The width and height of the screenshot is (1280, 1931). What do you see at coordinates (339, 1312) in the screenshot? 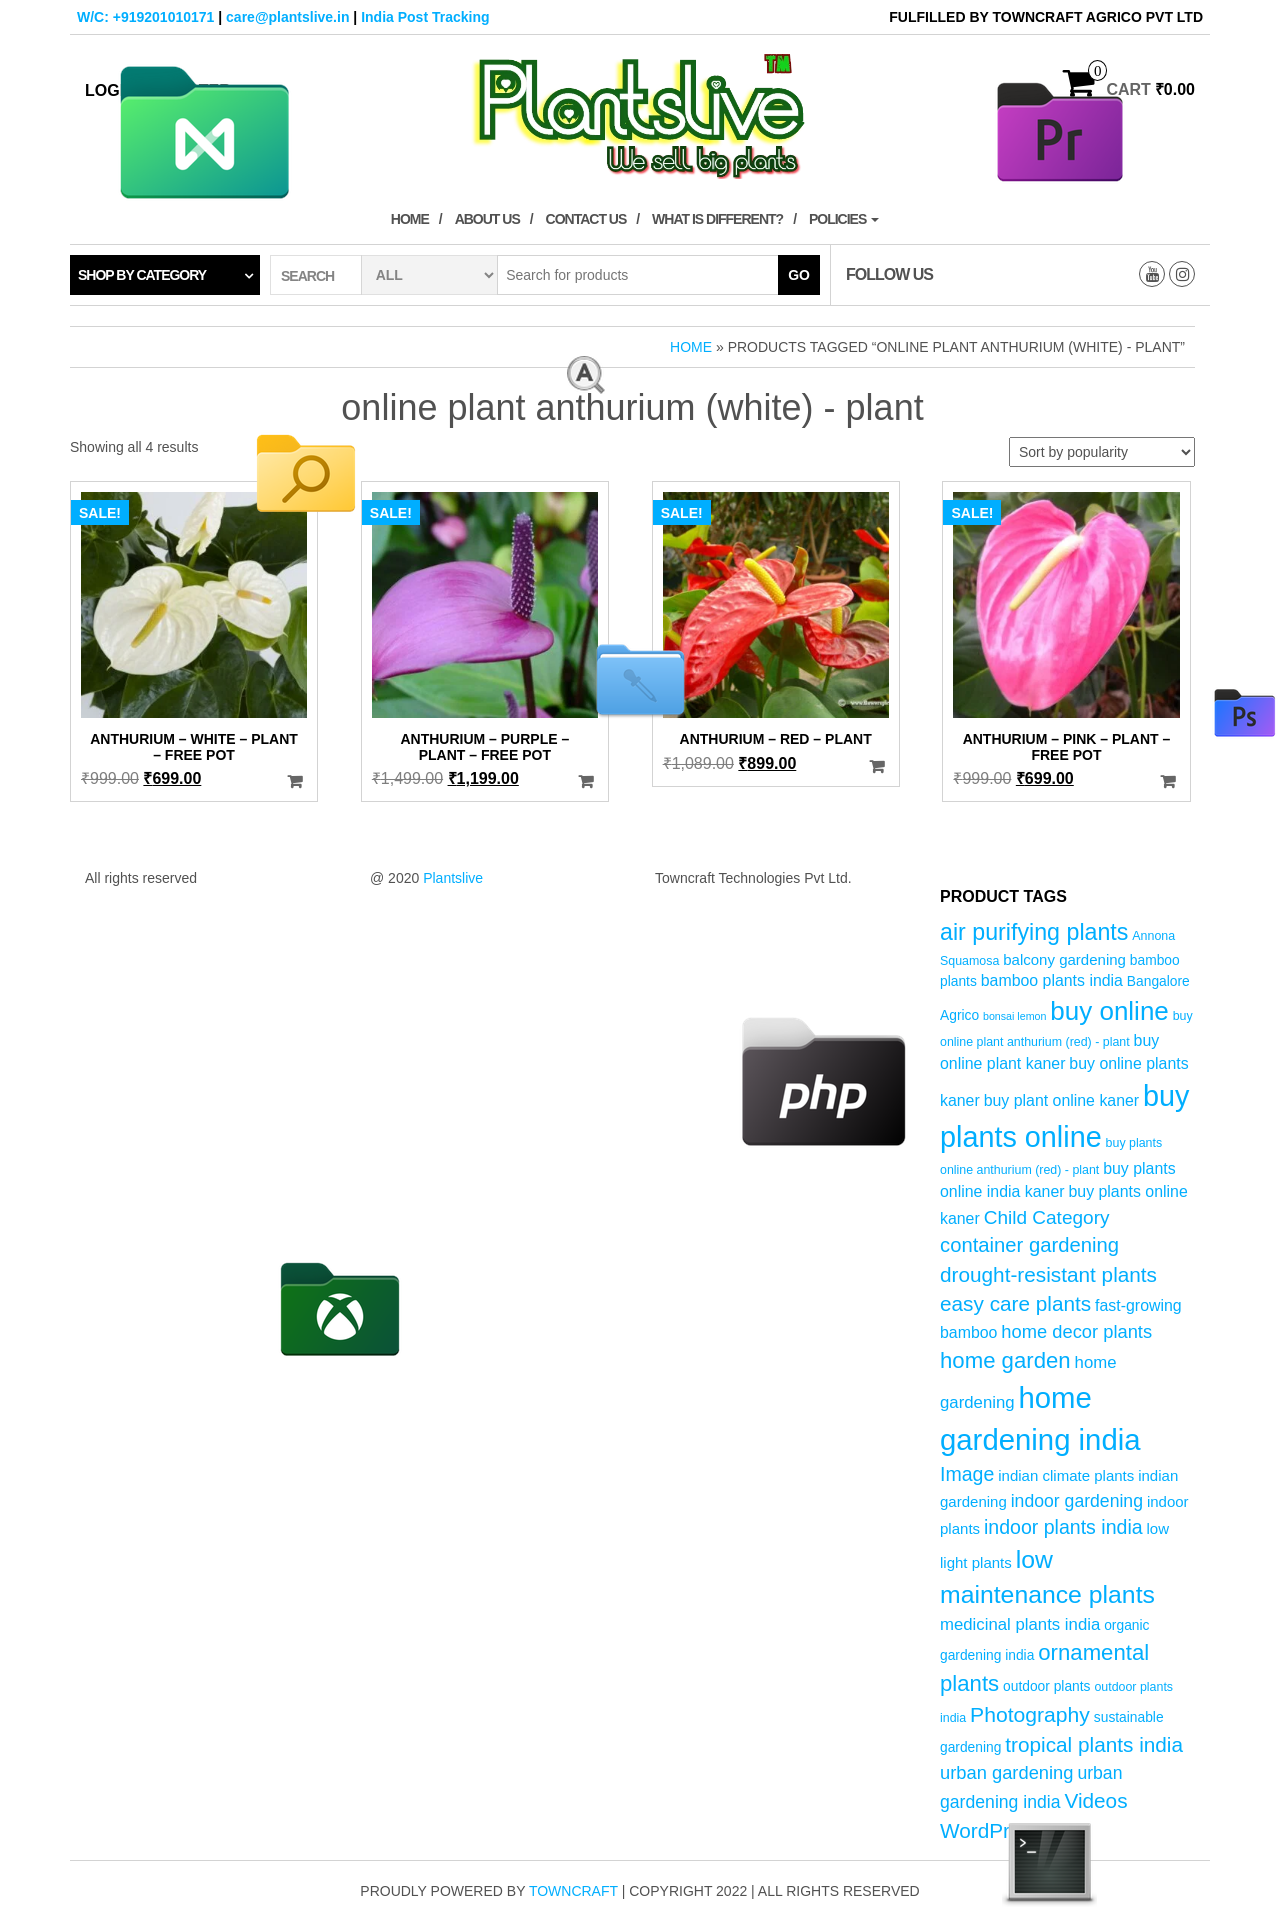
I see `open folder containing Xbox games or apps` at bounding box center [339, 1312].